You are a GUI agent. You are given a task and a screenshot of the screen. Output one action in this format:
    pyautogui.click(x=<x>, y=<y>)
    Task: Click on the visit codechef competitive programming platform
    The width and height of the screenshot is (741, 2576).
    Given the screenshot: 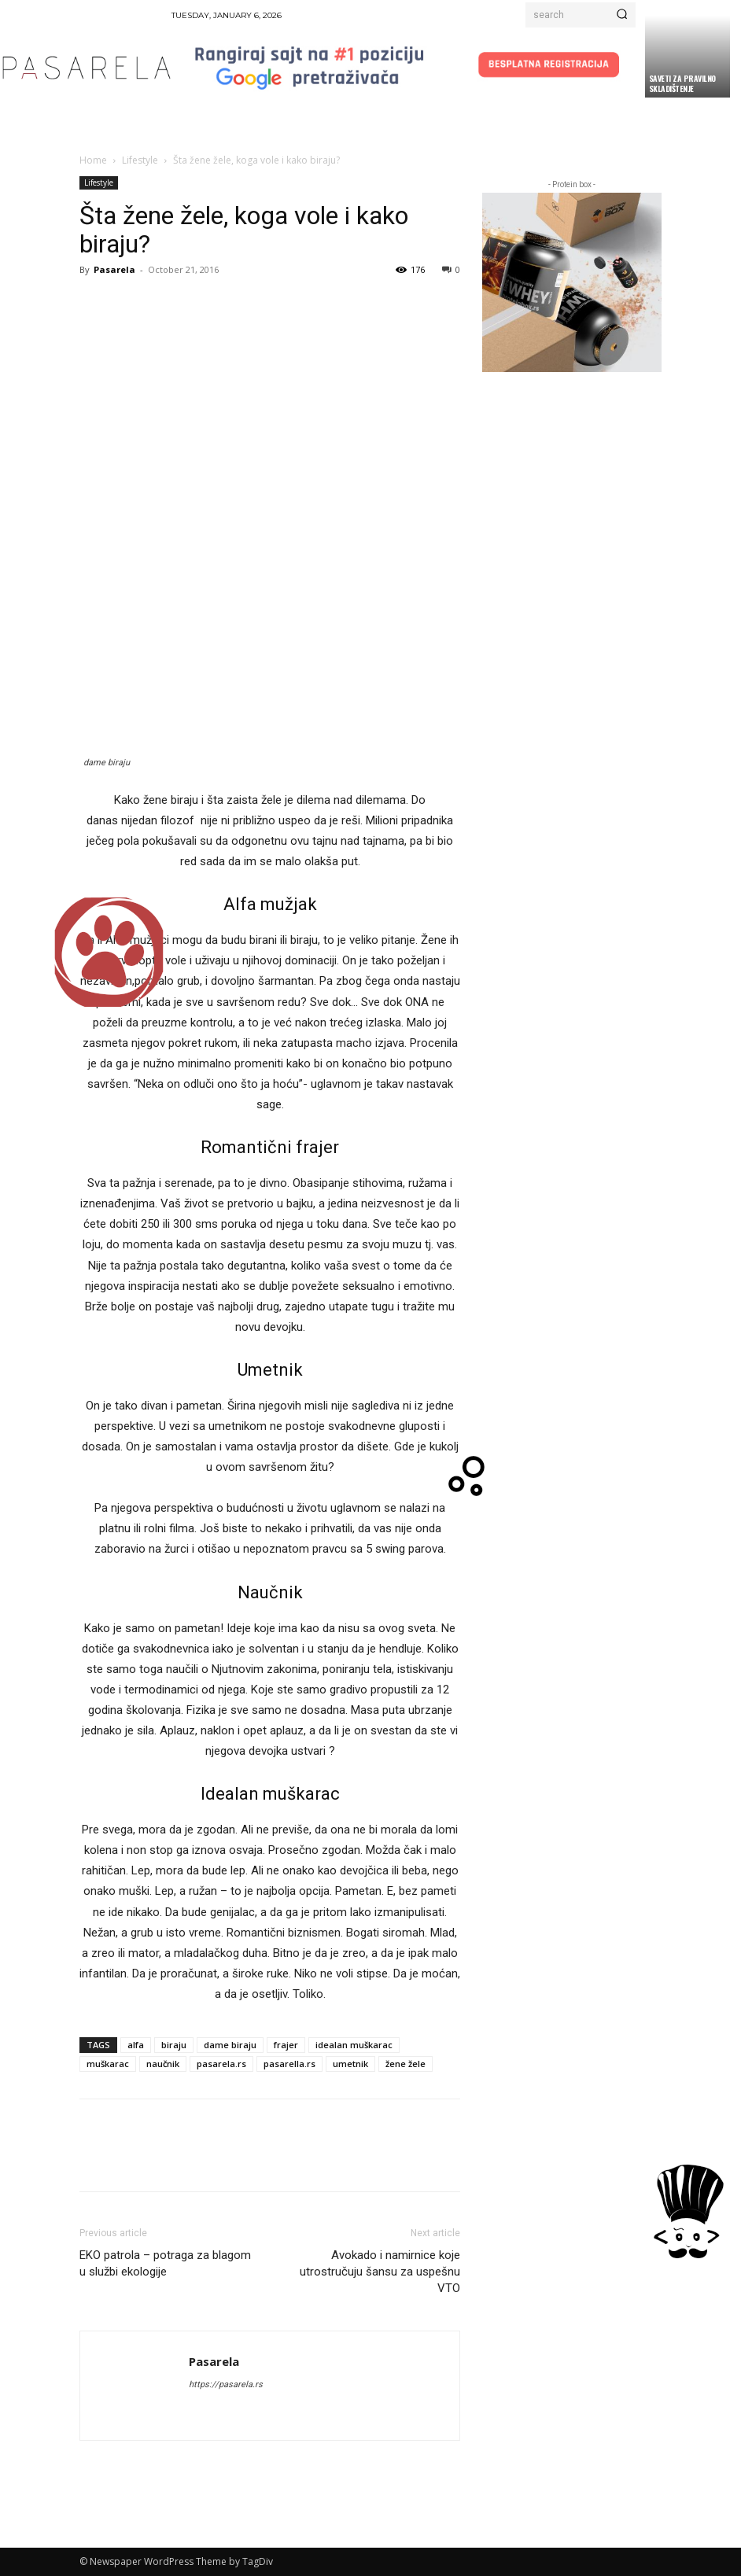 What is the action you would take?
    pyautogui.click(x=688, y=2211)
    